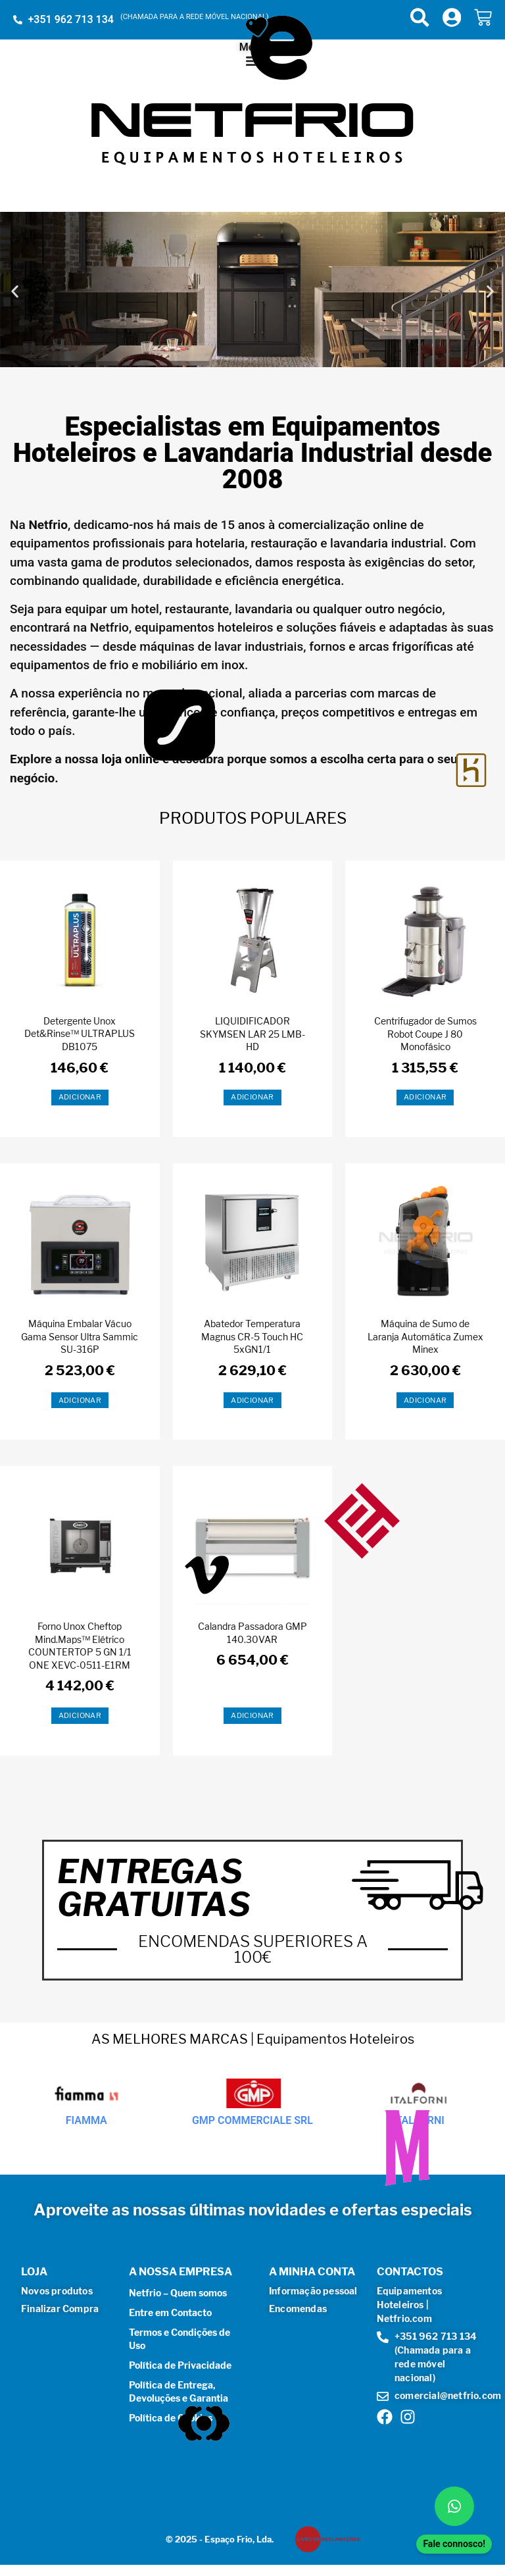 The width and height of the screenshot is (505, 2576). What do you see at coordinates (279, 47) in the screenshot?
I see `open the ente app` at bounding box center [279, 47].